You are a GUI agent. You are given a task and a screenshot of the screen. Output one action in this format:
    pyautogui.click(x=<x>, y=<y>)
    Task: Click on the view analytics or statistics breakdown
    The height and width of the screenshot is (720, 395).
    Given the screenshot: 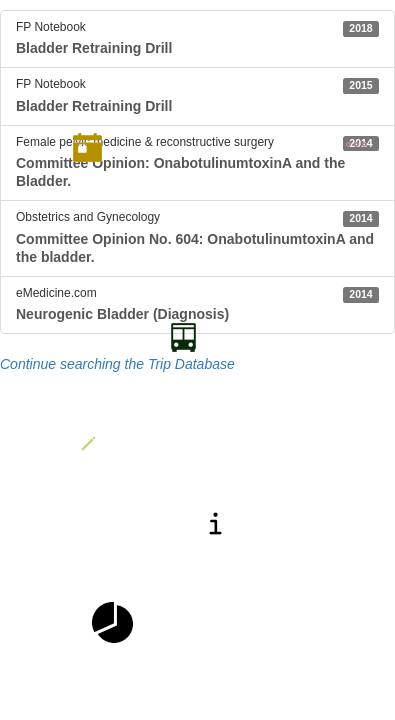 What is the action you would take?
    pyautogui.click(x=112, y=622)
    